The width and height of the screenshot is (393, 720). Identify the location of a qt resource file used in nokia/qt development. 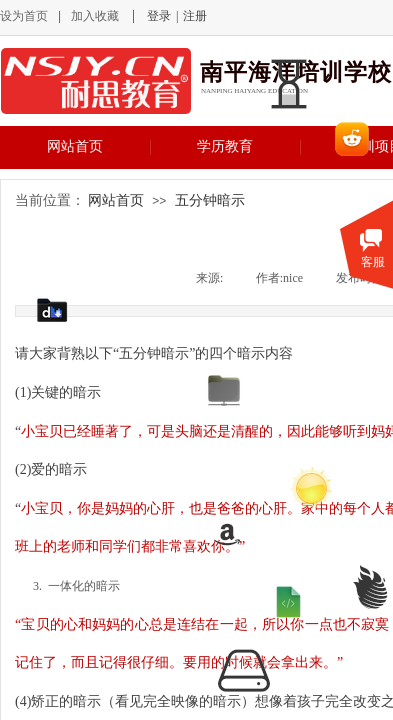
(288, 602).